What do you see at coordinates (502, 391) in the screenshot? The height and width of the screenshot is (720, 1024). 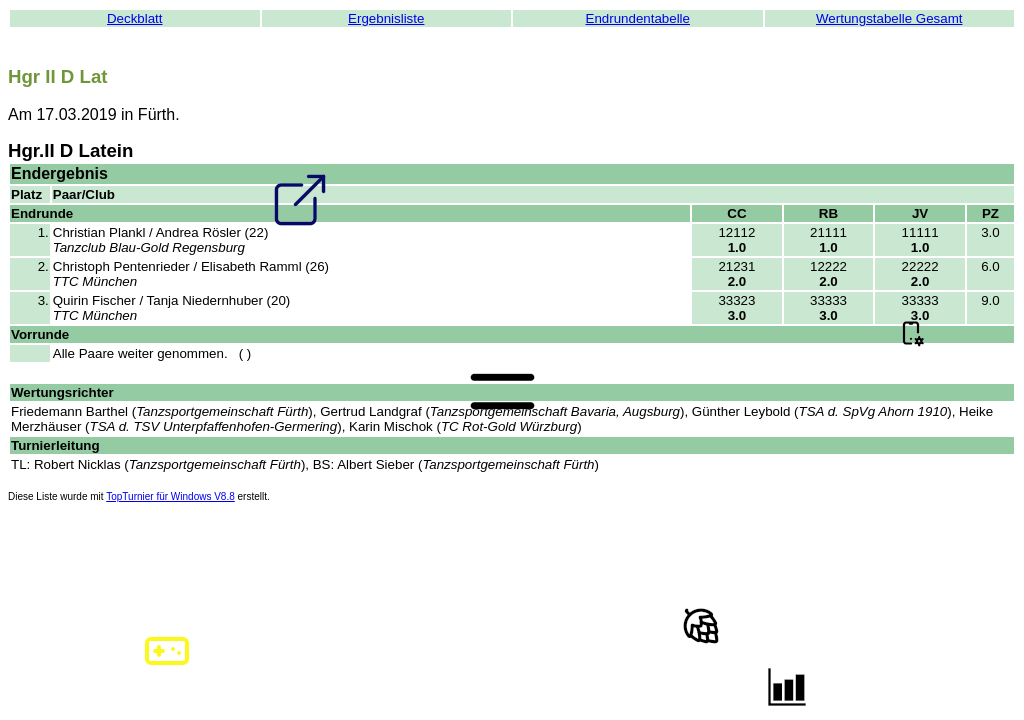 I see `open navigation menu` at bounding box center [502, 391].